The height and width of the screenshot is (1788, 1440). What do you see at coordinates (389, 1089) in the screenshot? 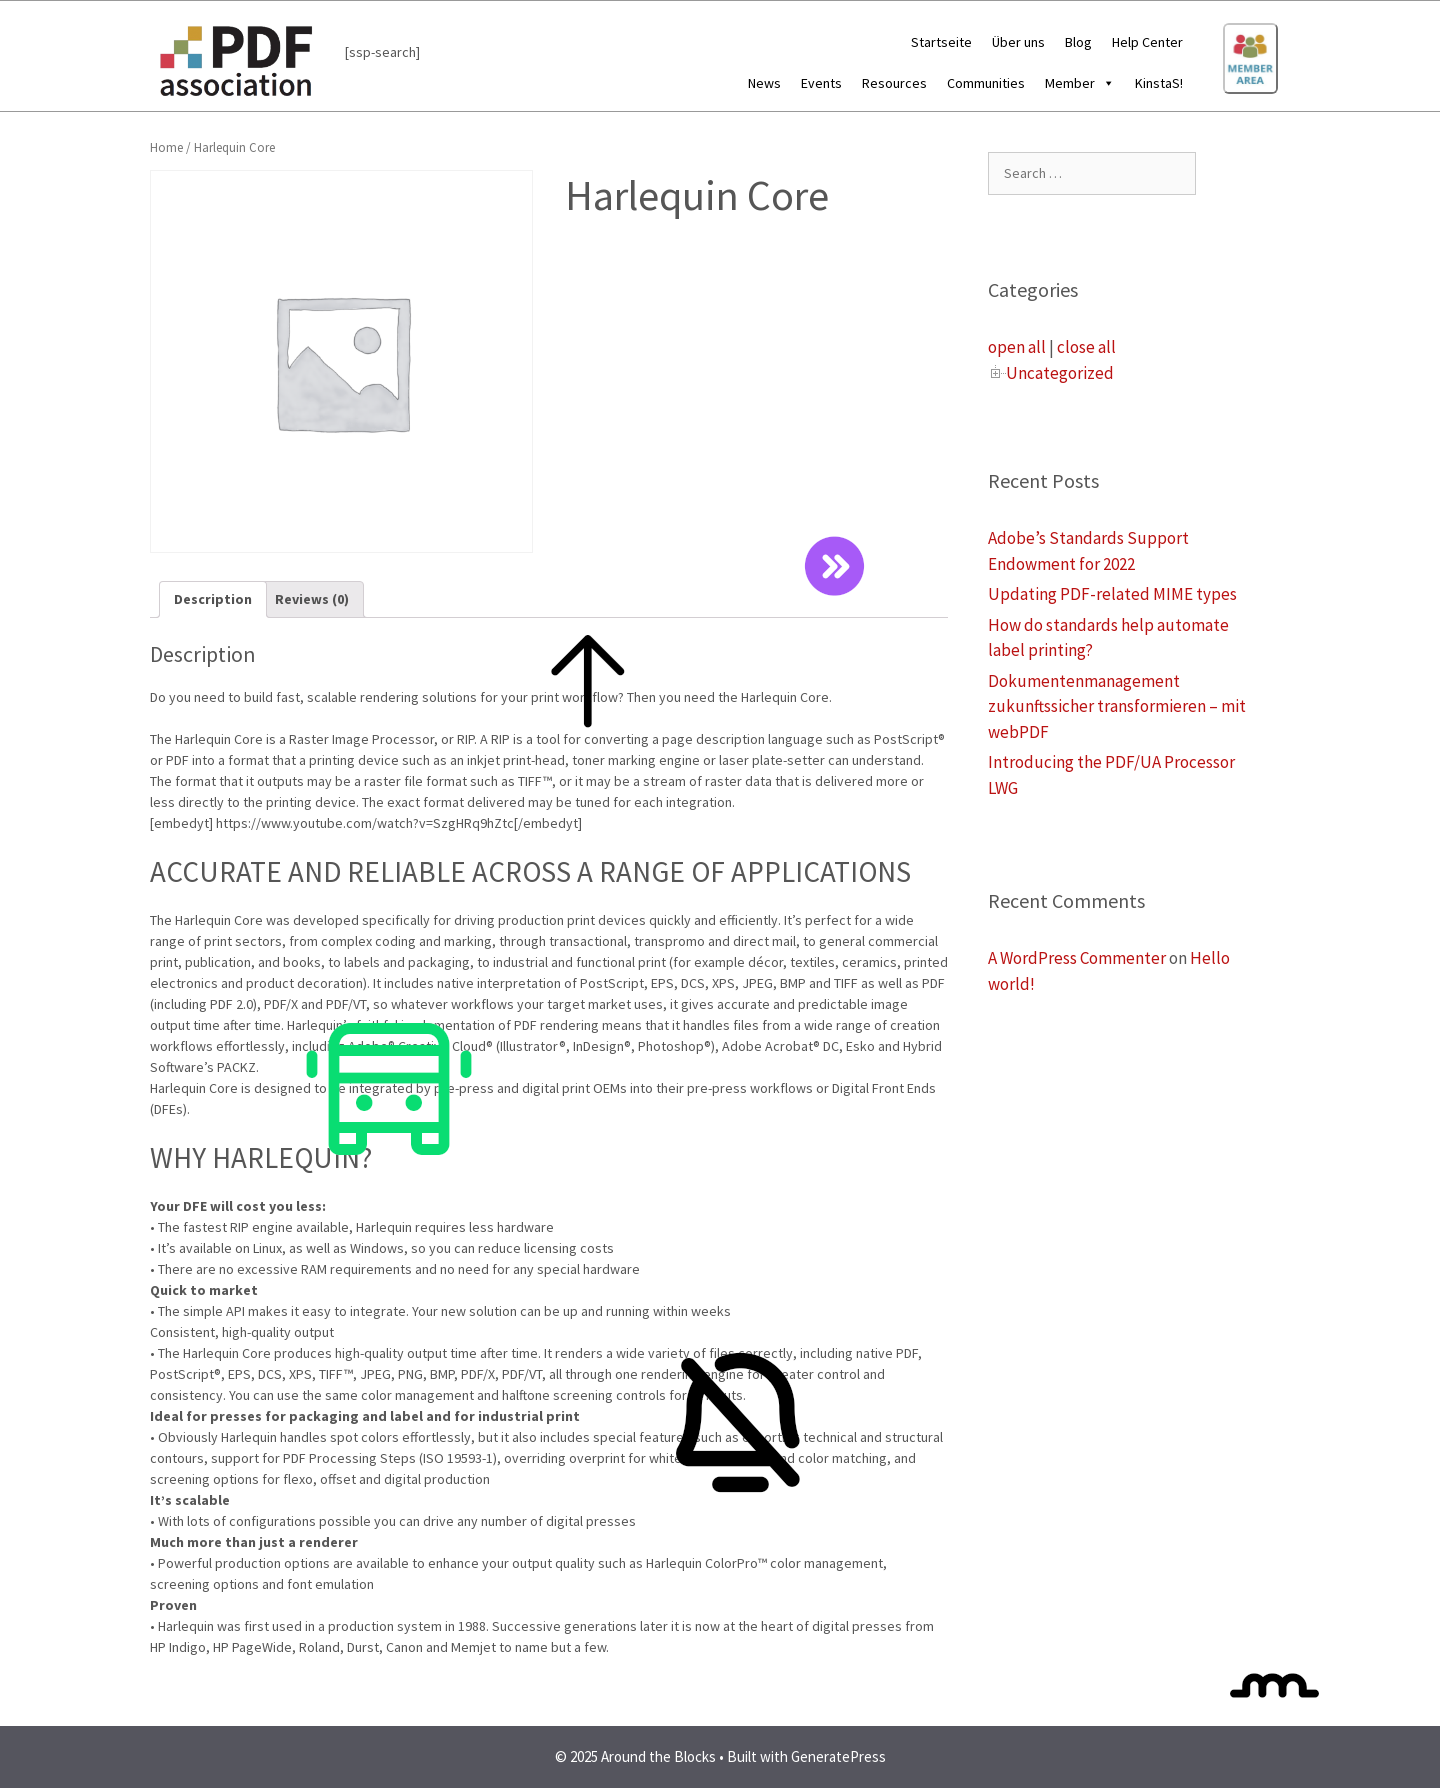
I see `view public transit options` at bounding box center [389, 1089].